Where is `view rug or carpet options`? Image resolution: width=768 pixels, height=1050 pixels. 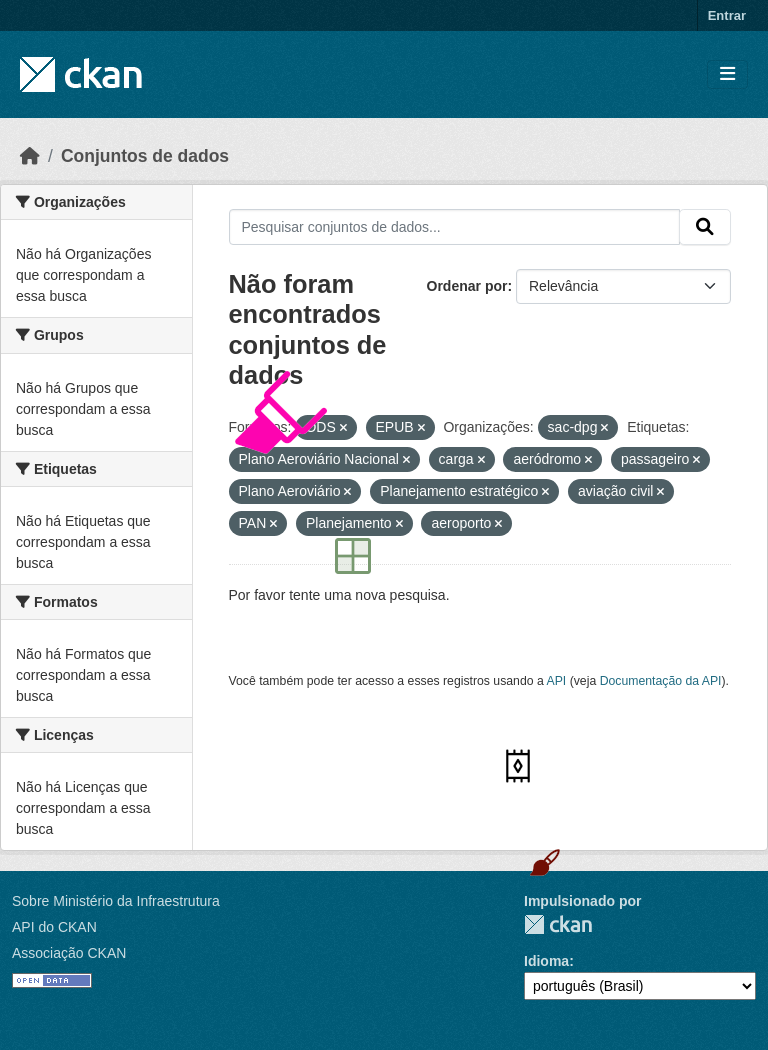
view rug or carpet options is located at coordinates (518, 766).